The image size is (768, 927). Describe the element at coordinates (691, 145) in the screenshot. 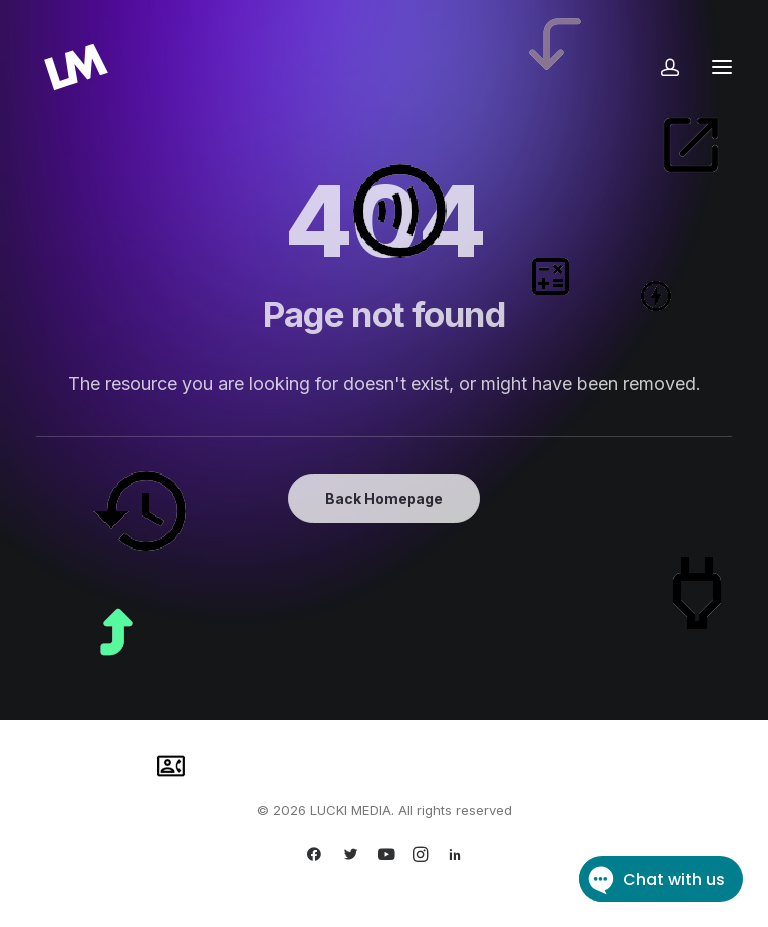

I see `open link in new window or tab` at that location.